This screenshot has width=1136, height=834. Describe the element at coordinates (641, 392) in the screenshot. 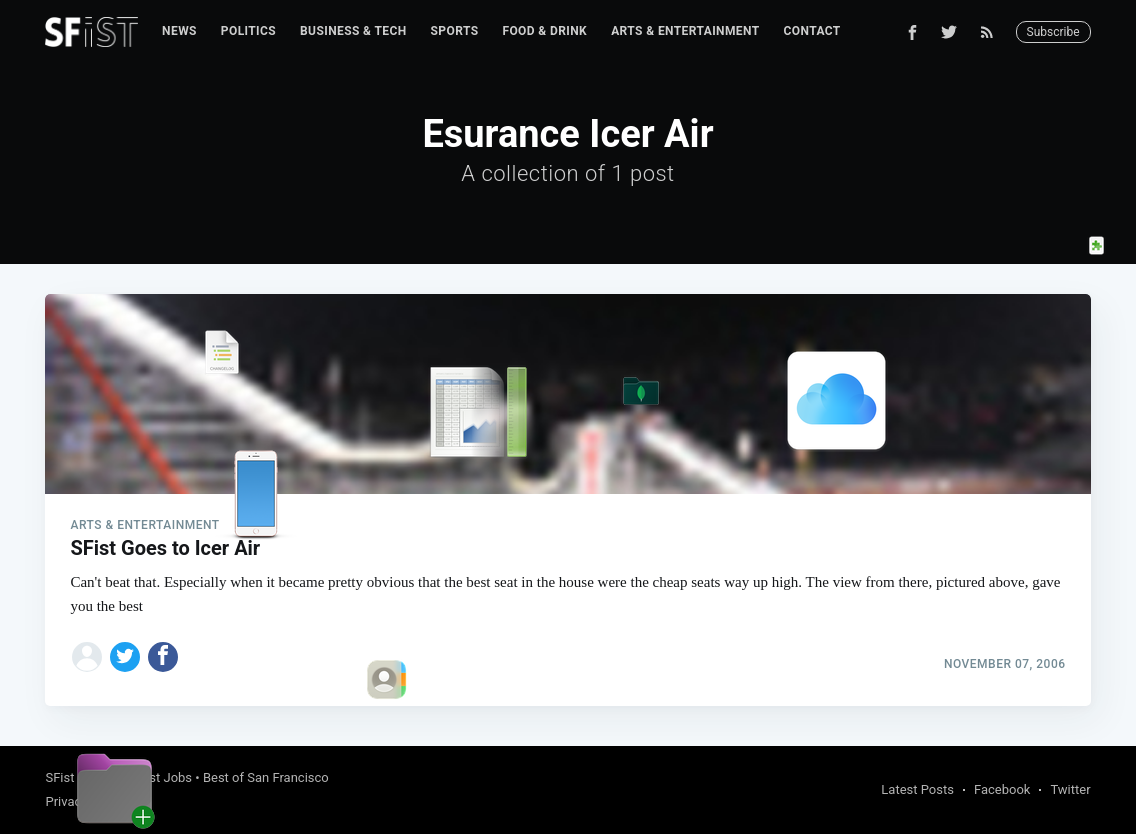

I see `open mongodb database files folder` at that location.